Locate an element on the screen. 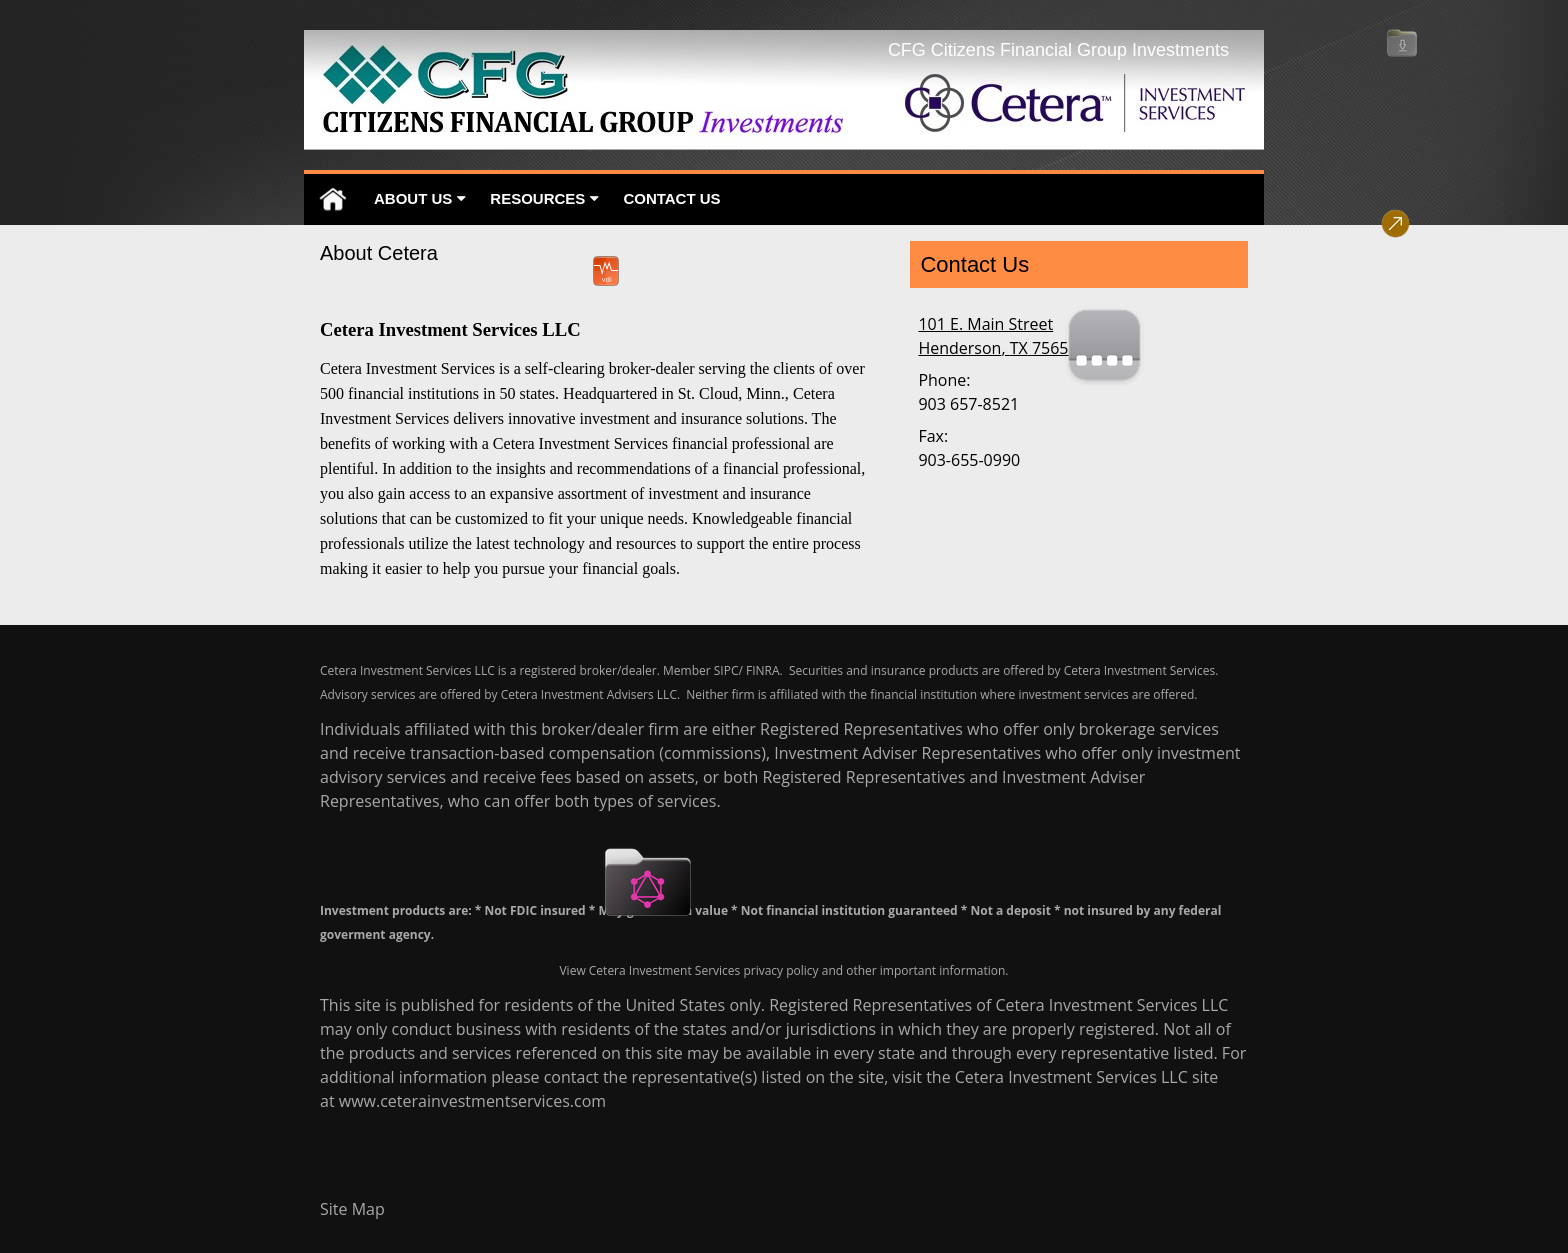 The height and width of the screenshot is (1253, 1568). indicates a symbolic link or shortcut to another file is located at coordinates (1395, 223).